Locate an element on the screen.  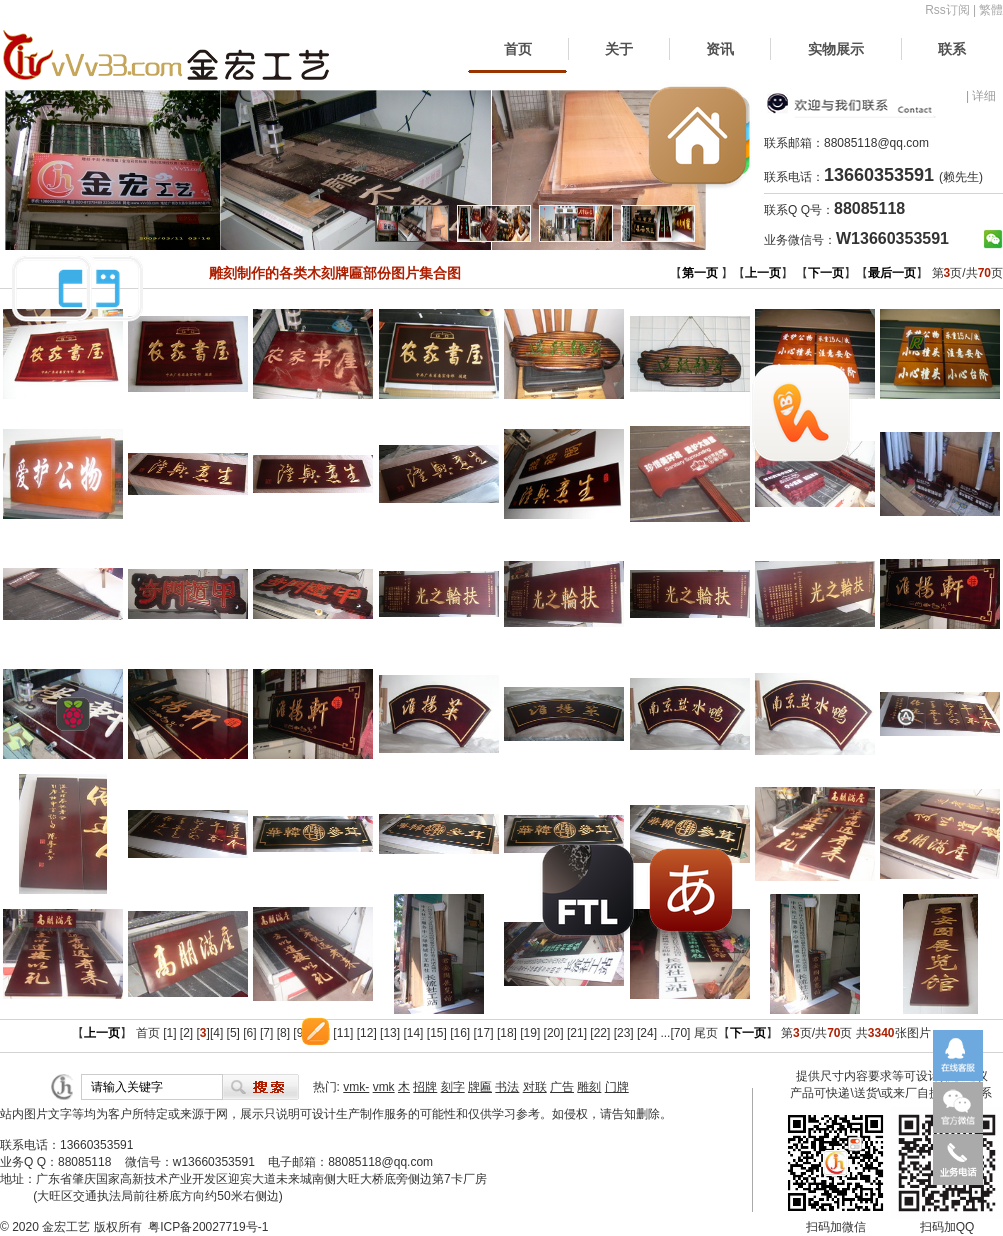
open LibreOffice Impress presentation software is located at coordinates (315, 1031).